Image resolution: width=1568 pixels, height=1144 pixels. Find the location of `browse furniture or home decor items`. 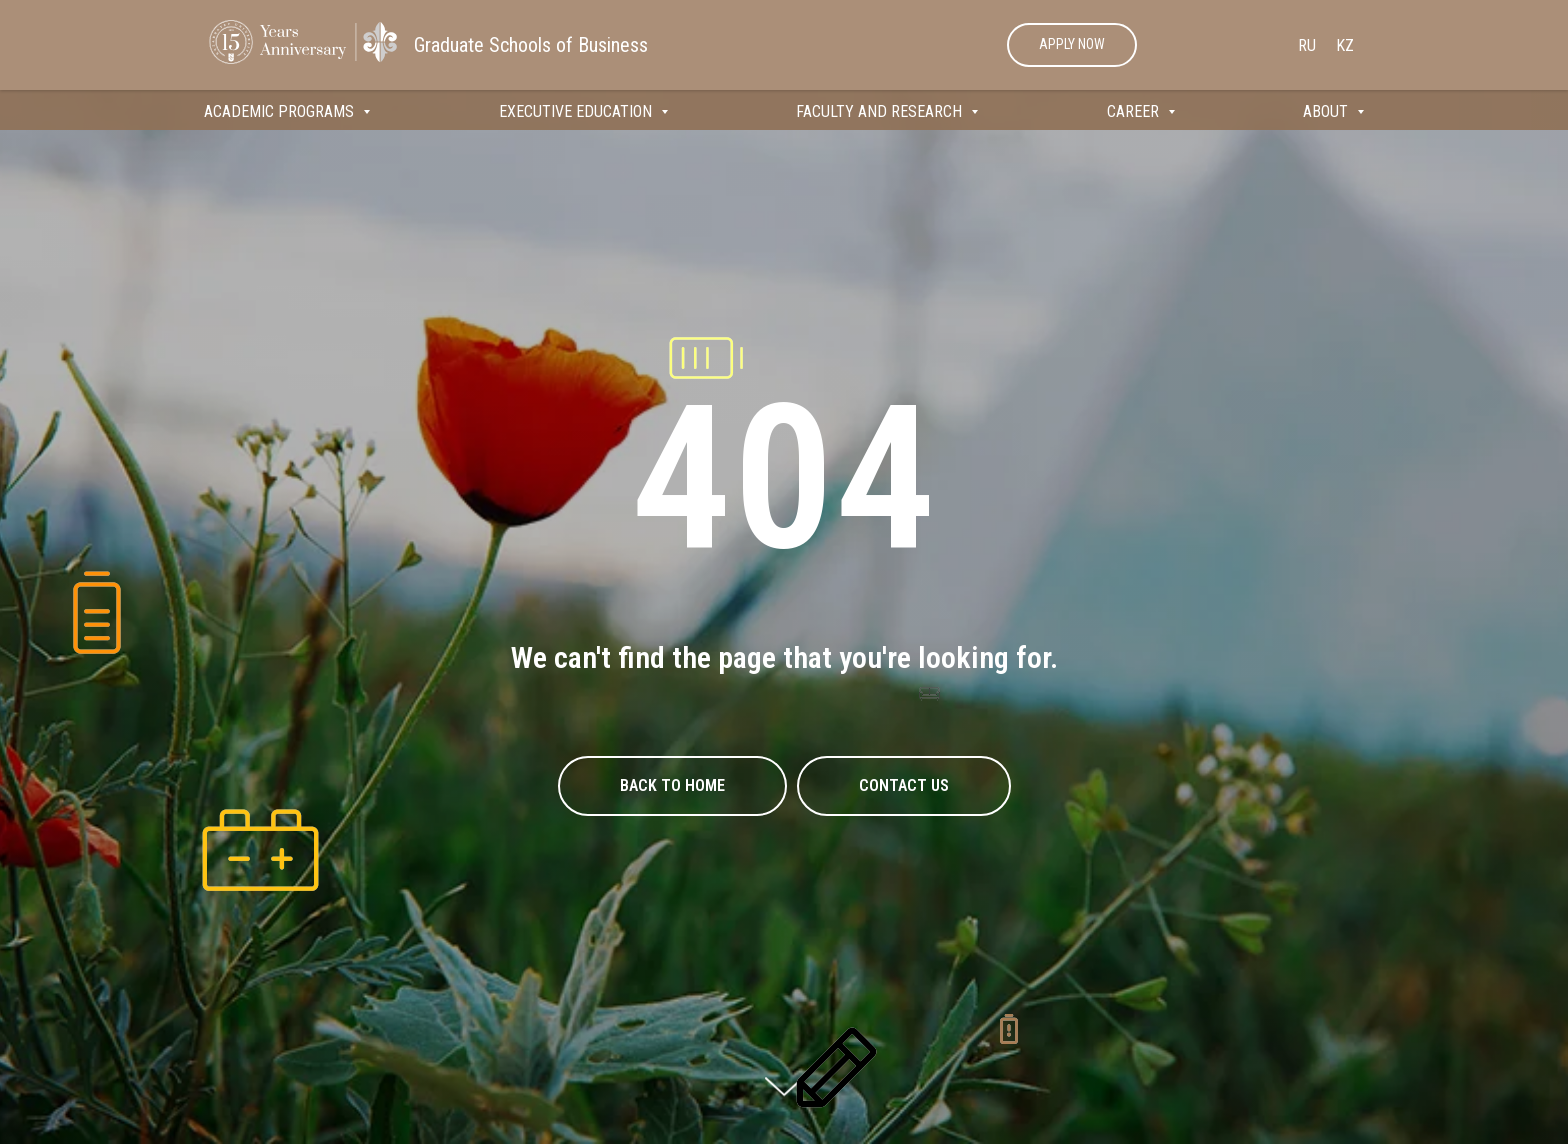

browse furniture or home decor items is located at coordinates (929, 693).